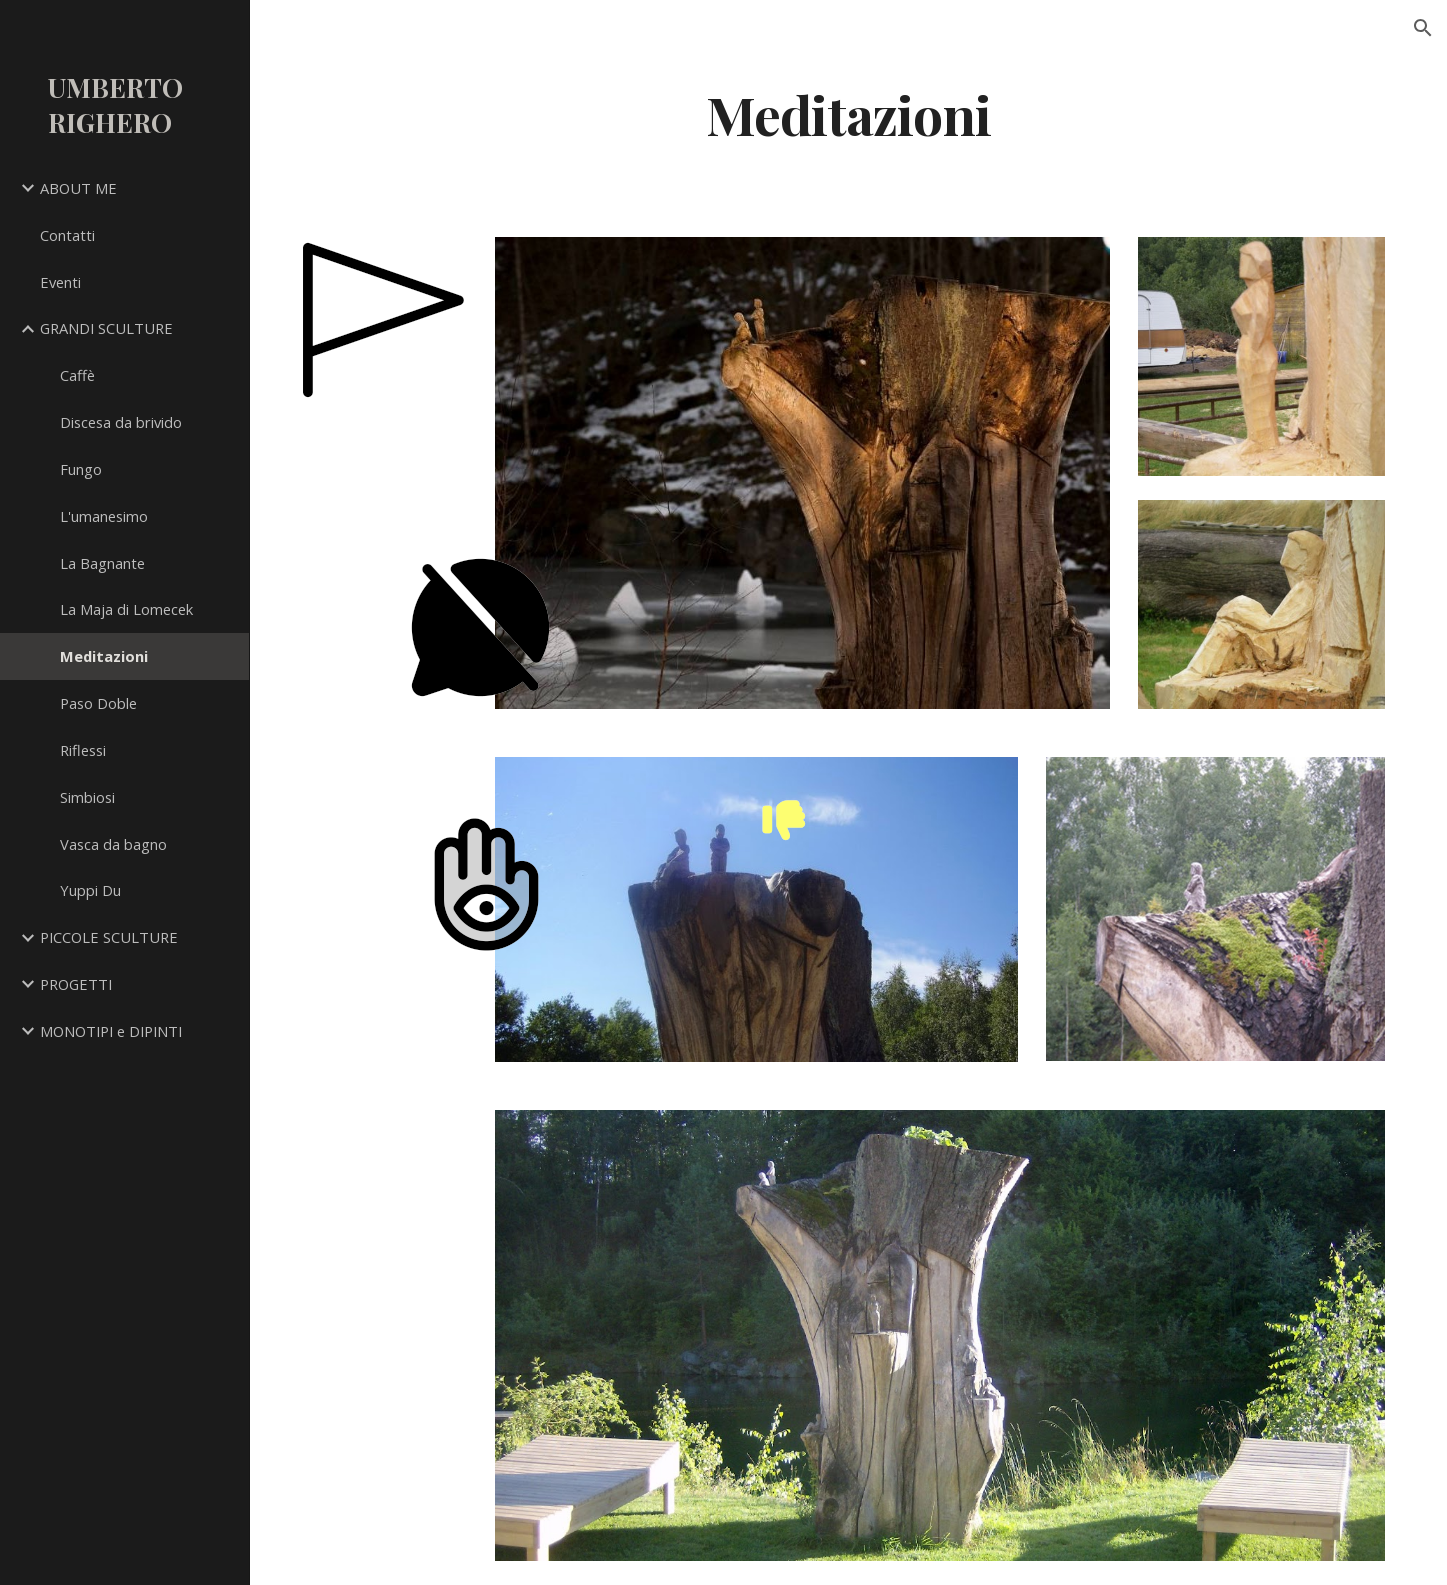 Image resolution: width=1447 pixels, height=1585 pixels. What do you see at coordinates (784, 819) in the screenshot?
I see `dislike or downvote content` at bounding box center [784, 819].